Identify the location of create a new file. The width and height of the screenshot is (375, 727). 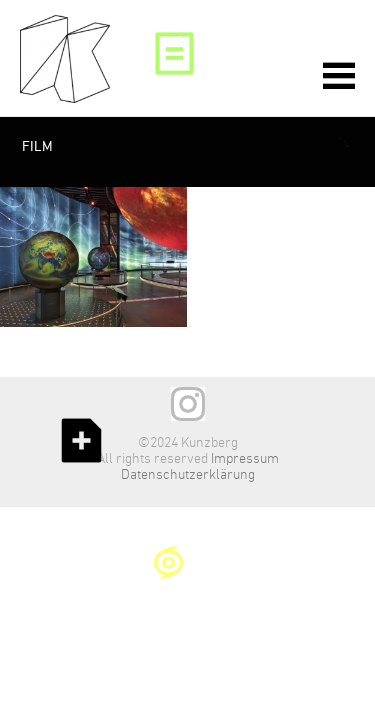
(81, 440).